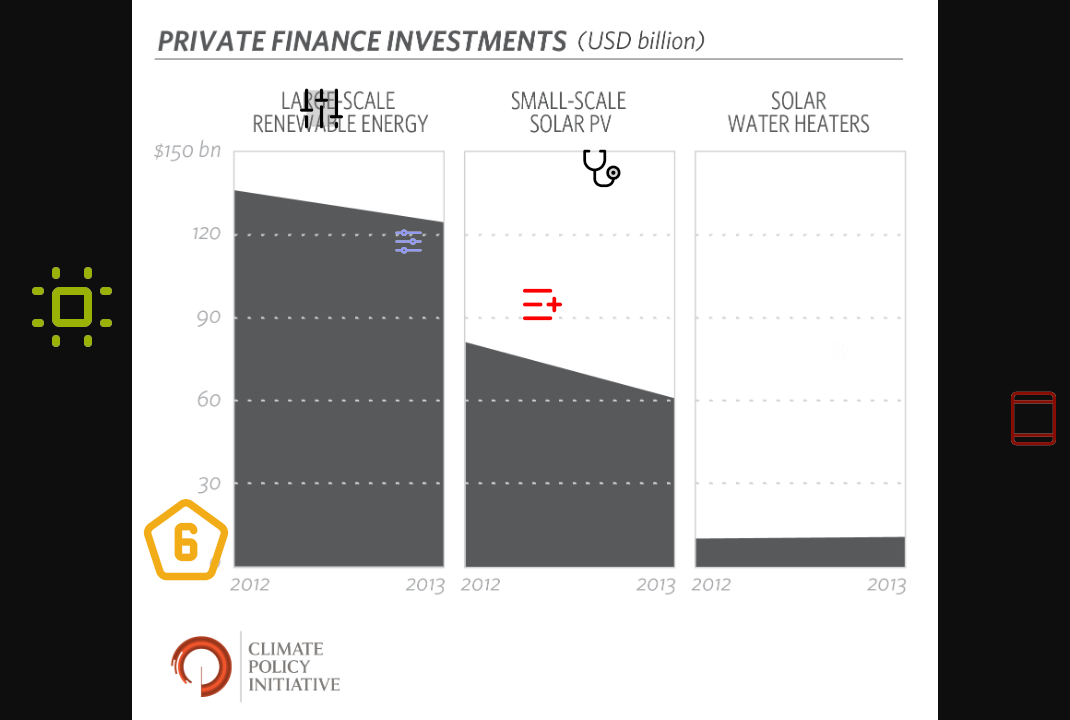 Image resolution: width=1070 pixels, height=720 pixels. Describe the element at coordinates (542, 304) in the screenshot. I see `add a new item to the list` at that location.